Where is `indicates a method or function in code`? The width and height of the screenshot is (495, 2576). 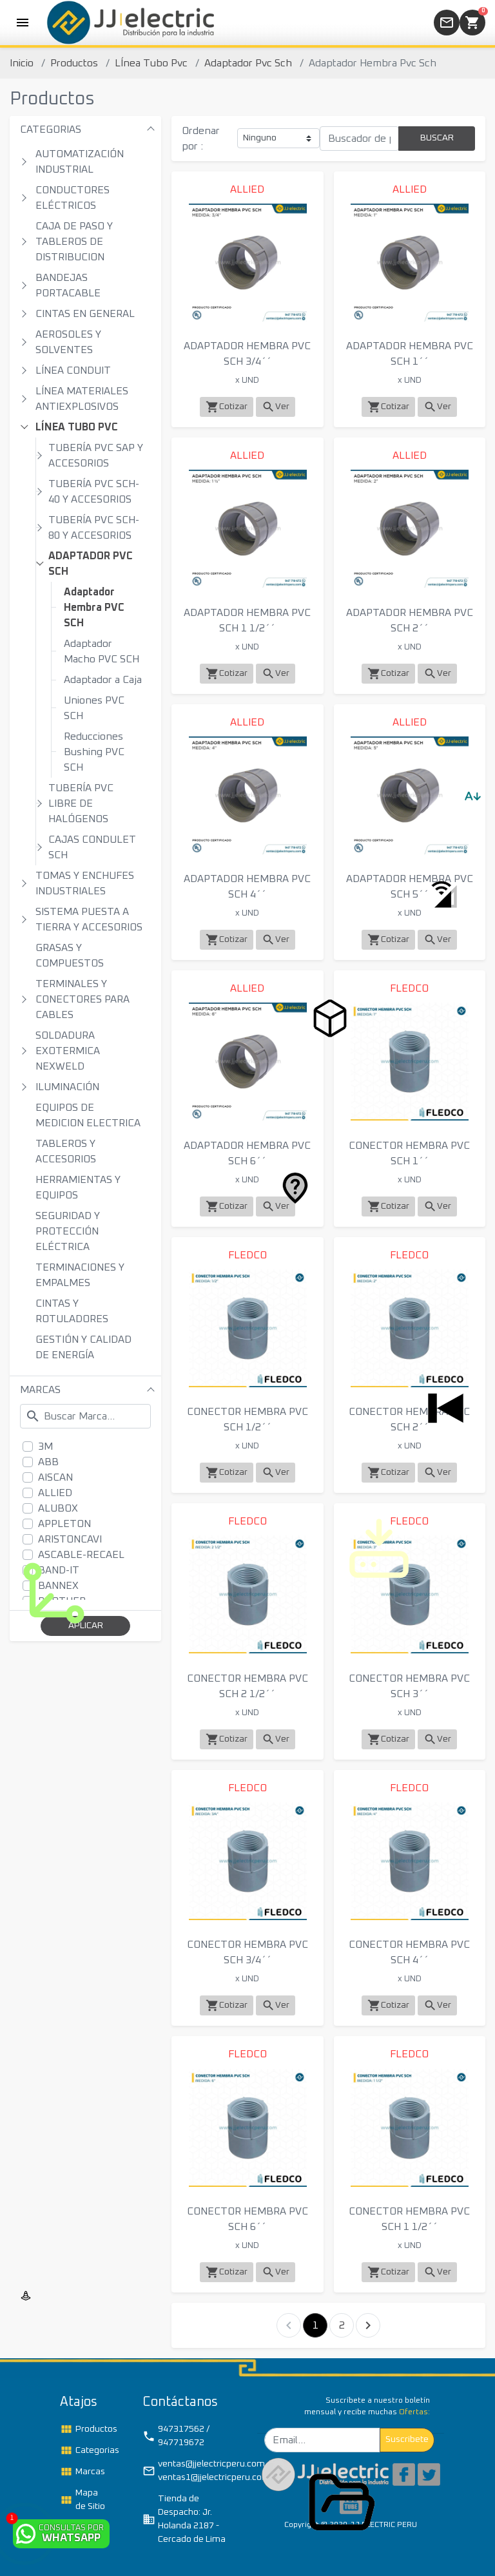
indicates a method or function in code is located at coordinates (330, 1019).